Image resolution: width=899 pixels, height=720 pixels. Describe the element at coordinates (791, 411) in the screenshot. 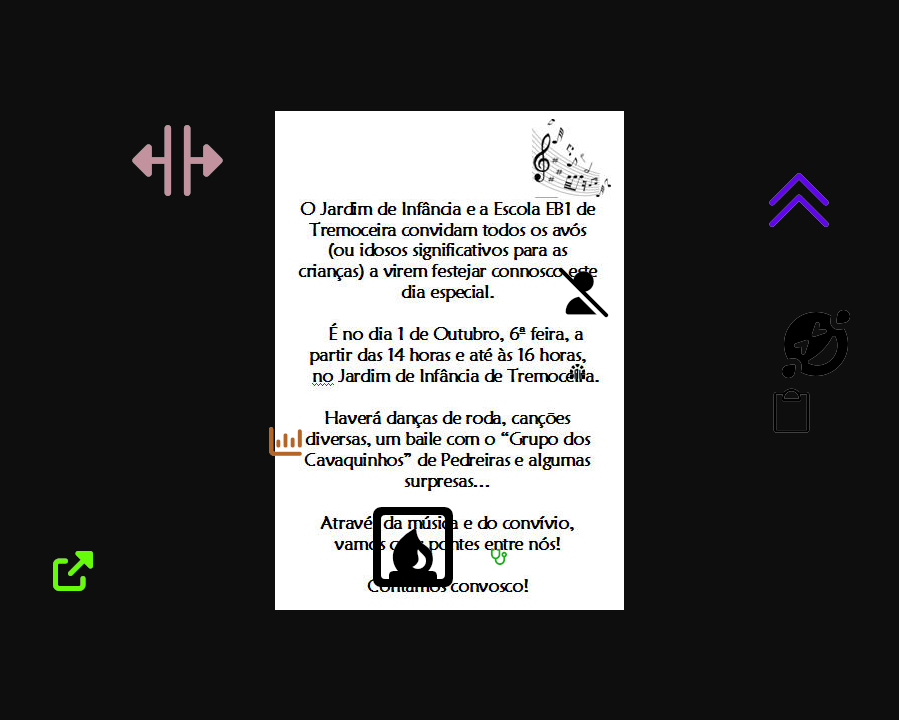

I see `copy to clipboard` at that location.